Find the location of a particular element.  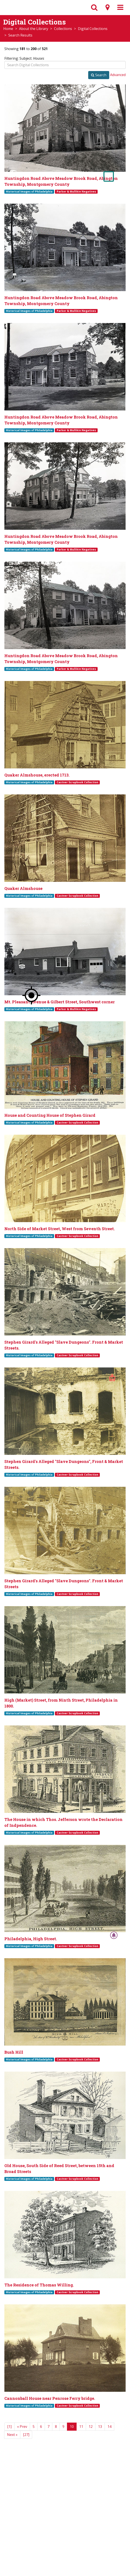

stop media playback is located at coordinates (109, 176).